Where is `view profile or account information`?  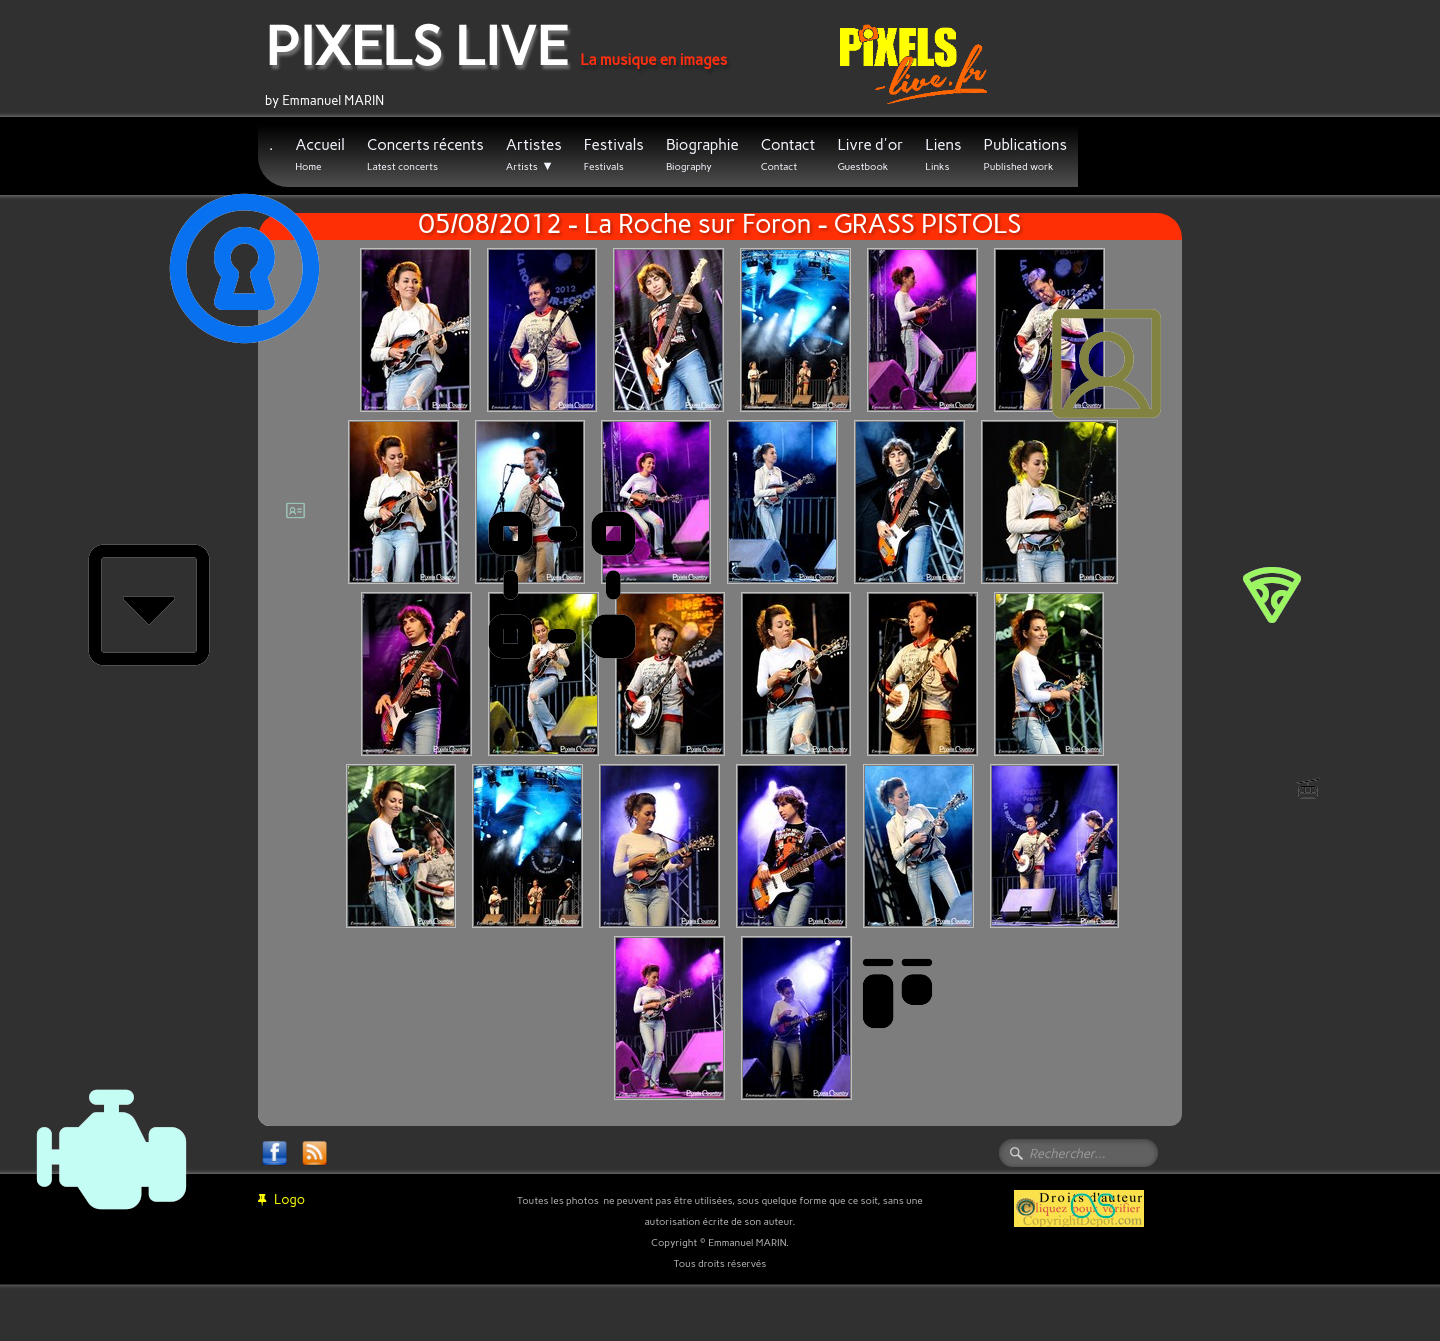
view profile or account information is located at coordinates (295, 510).